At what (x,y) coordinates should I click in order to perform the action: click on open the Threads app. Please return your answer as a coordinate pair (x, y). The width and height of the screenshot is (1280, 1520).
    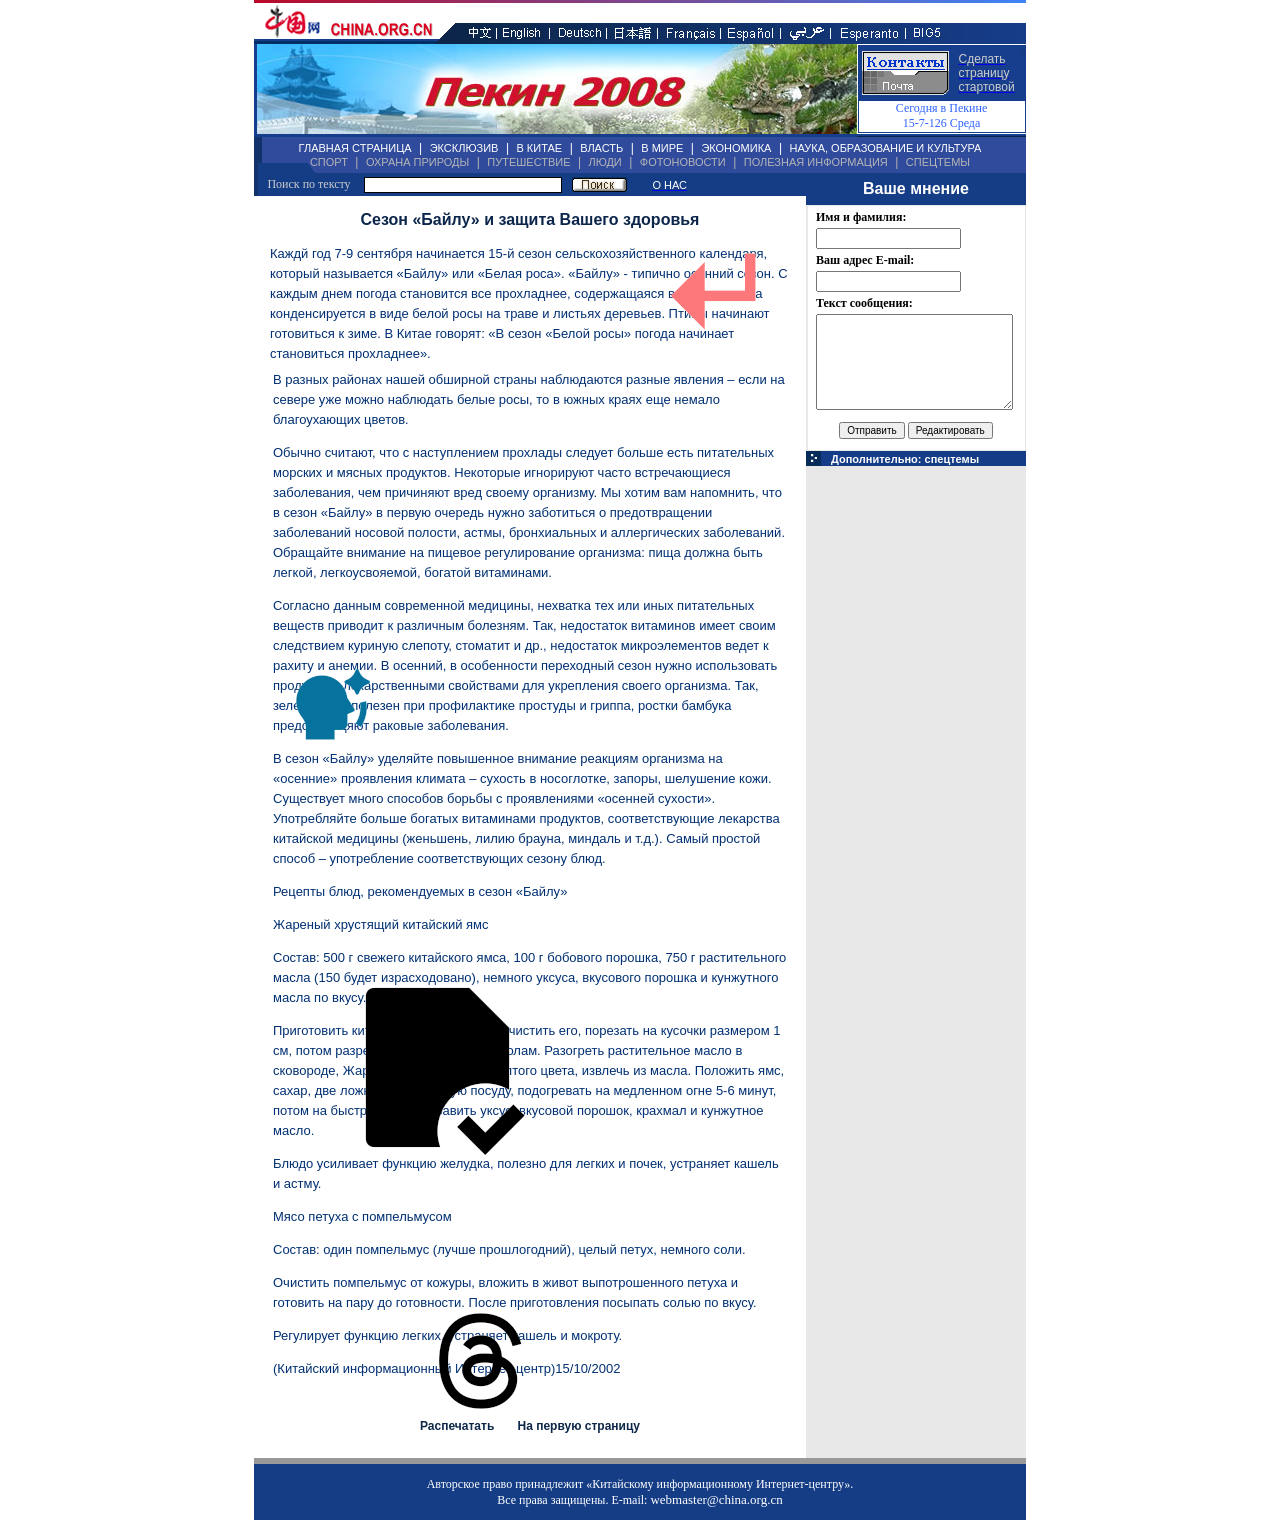
    Looking at the image, I should click on (480, 1361).